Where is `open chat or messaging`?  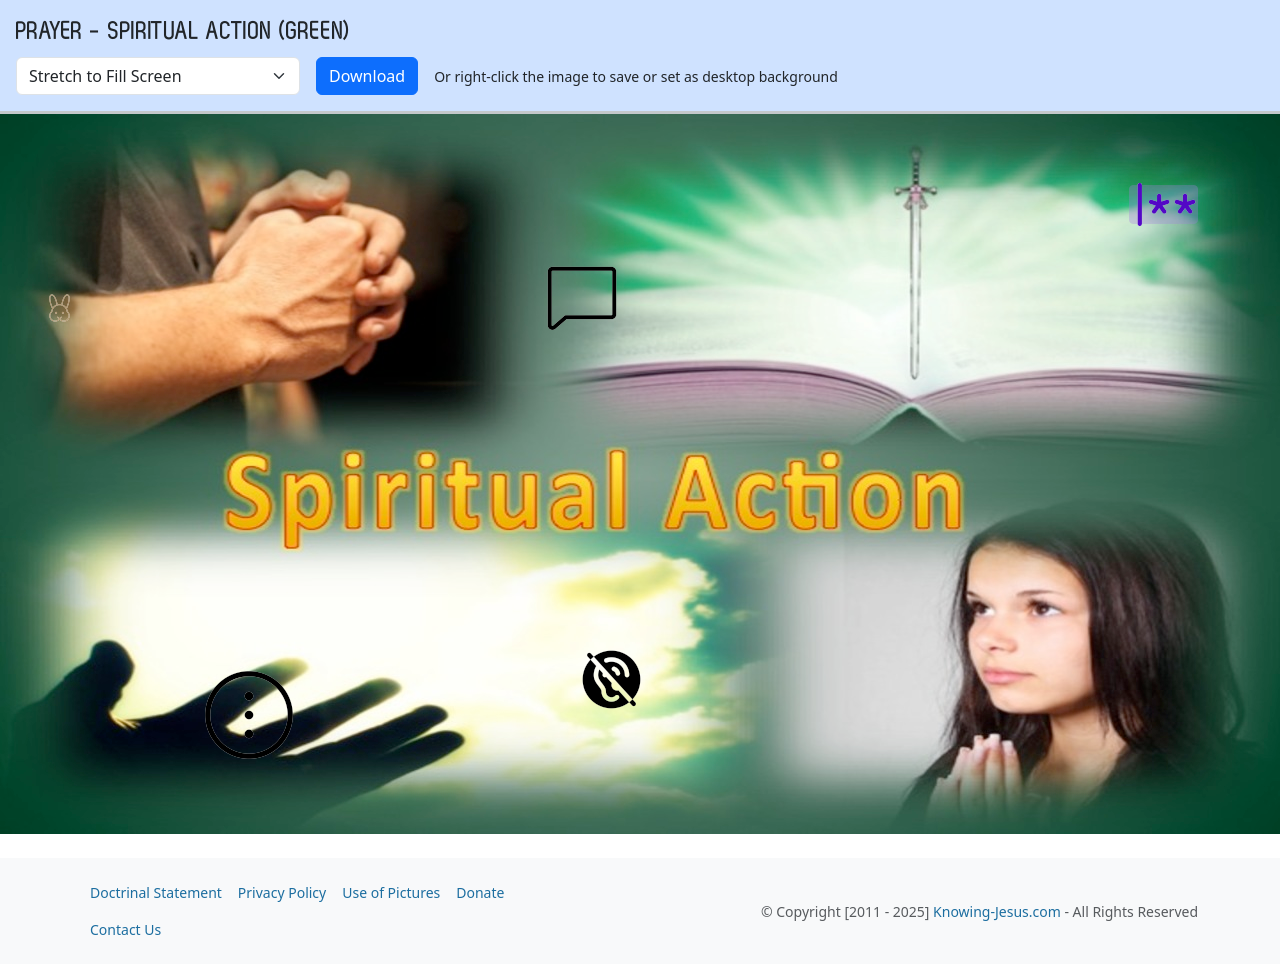 open chat or messaging is located at coordinates (582, 293).